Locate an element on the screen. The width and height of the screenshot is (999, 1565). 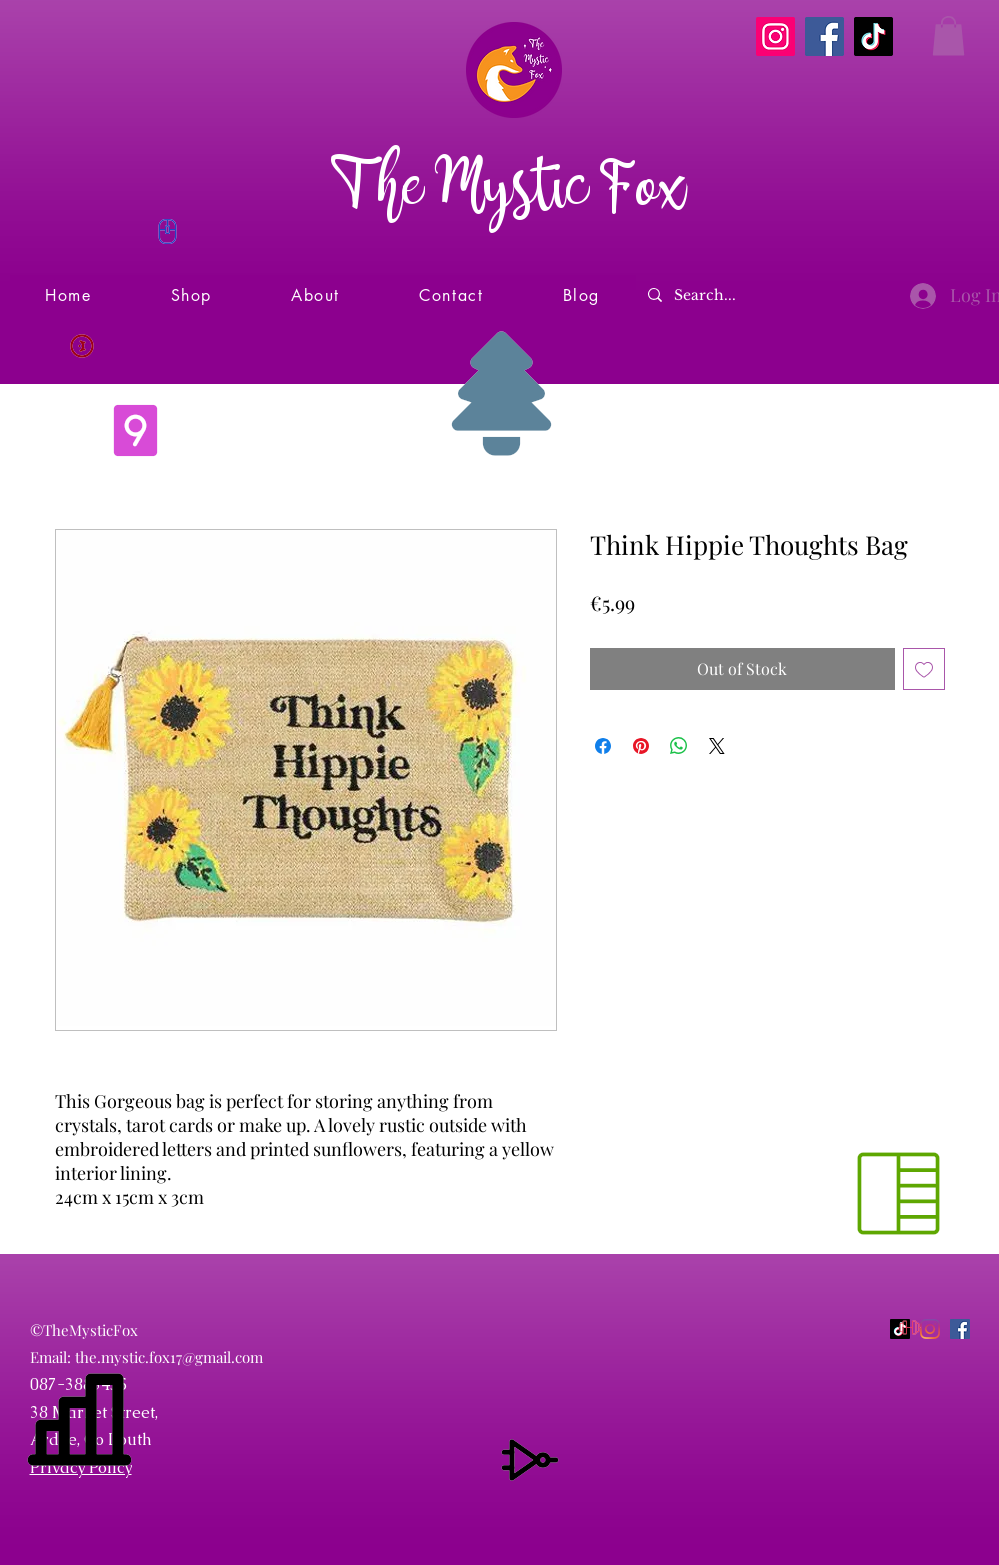
mantine UI library logo is located at coordinates (82, 346).